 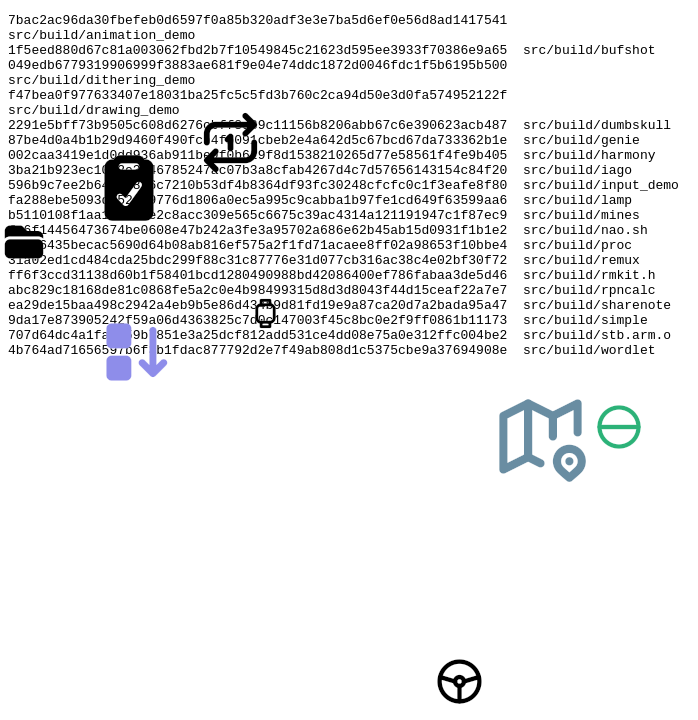 What do you see at coordinates (135, 352) in the screenshot?
I see `sort items in descending order` at bounding box center [135, 352].